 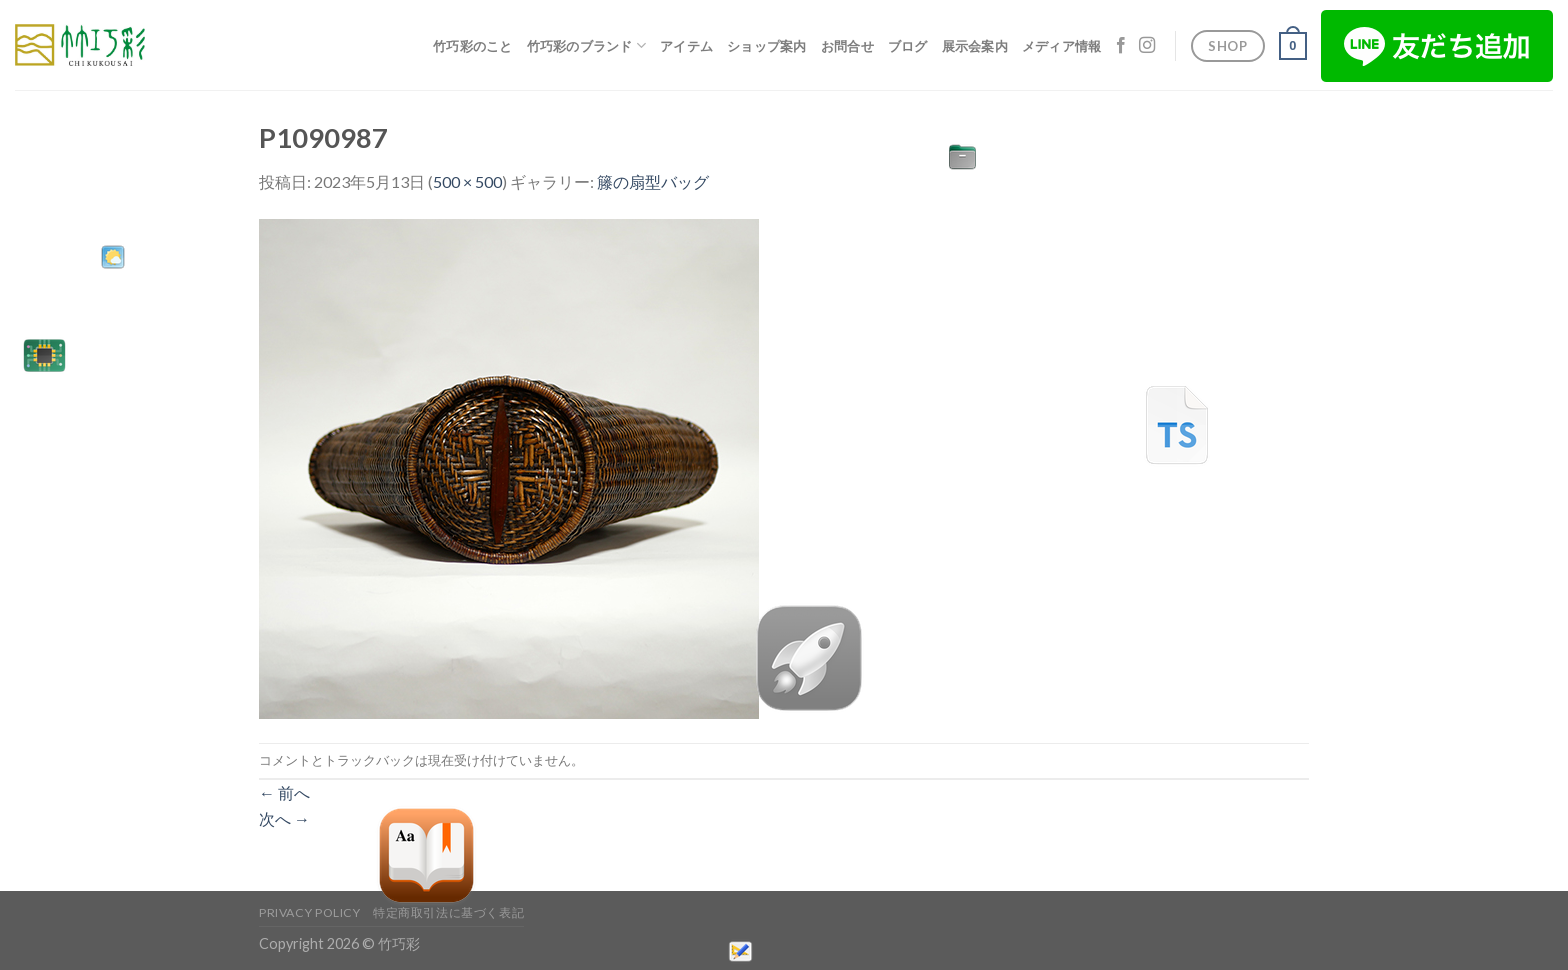 I want to click on open the weather app, so click(x=113, y=257).